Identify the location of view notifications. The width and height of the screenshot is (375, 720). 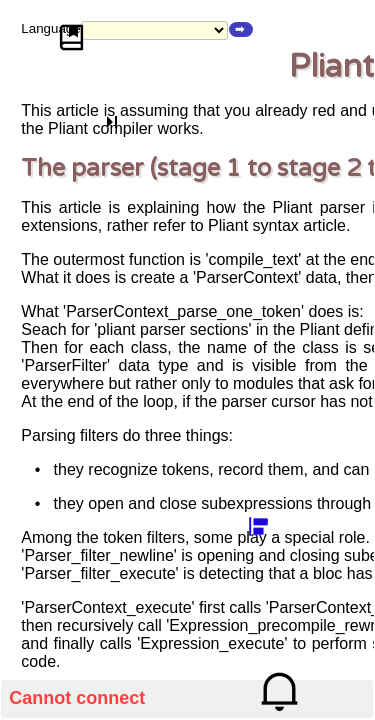
(279, 690).